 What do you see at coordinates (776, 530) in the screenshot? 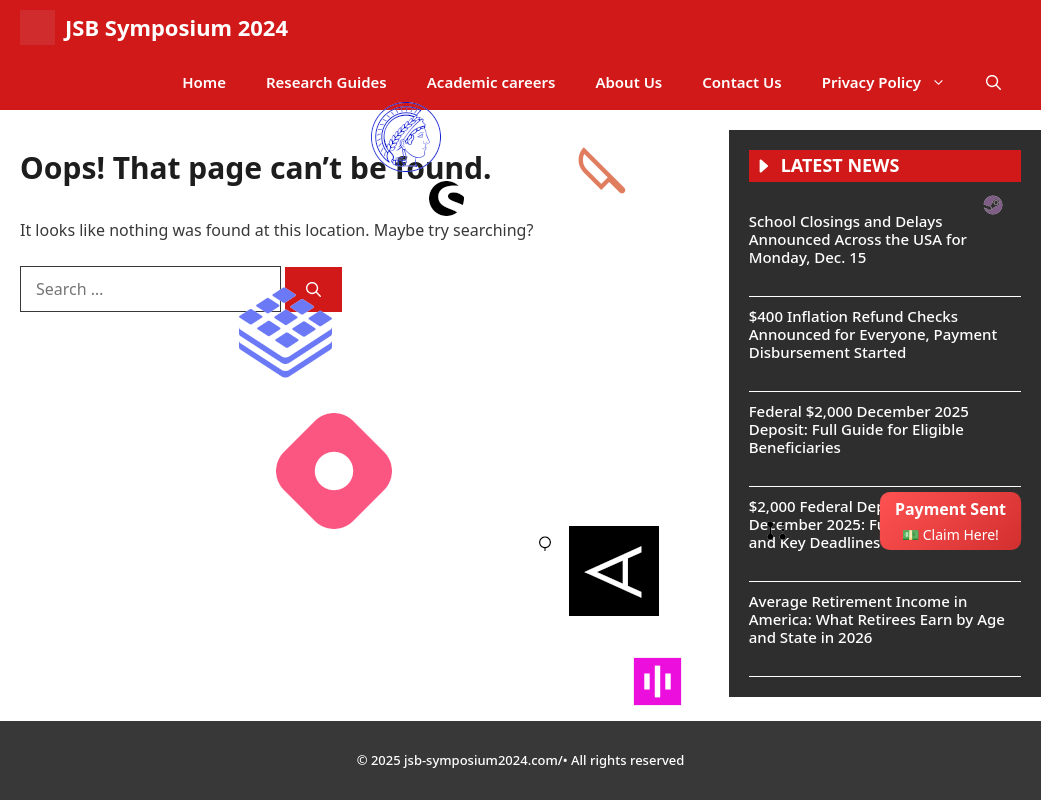
I see `indicates a draft pull request in a git repository` at bounding box center [776, 530].